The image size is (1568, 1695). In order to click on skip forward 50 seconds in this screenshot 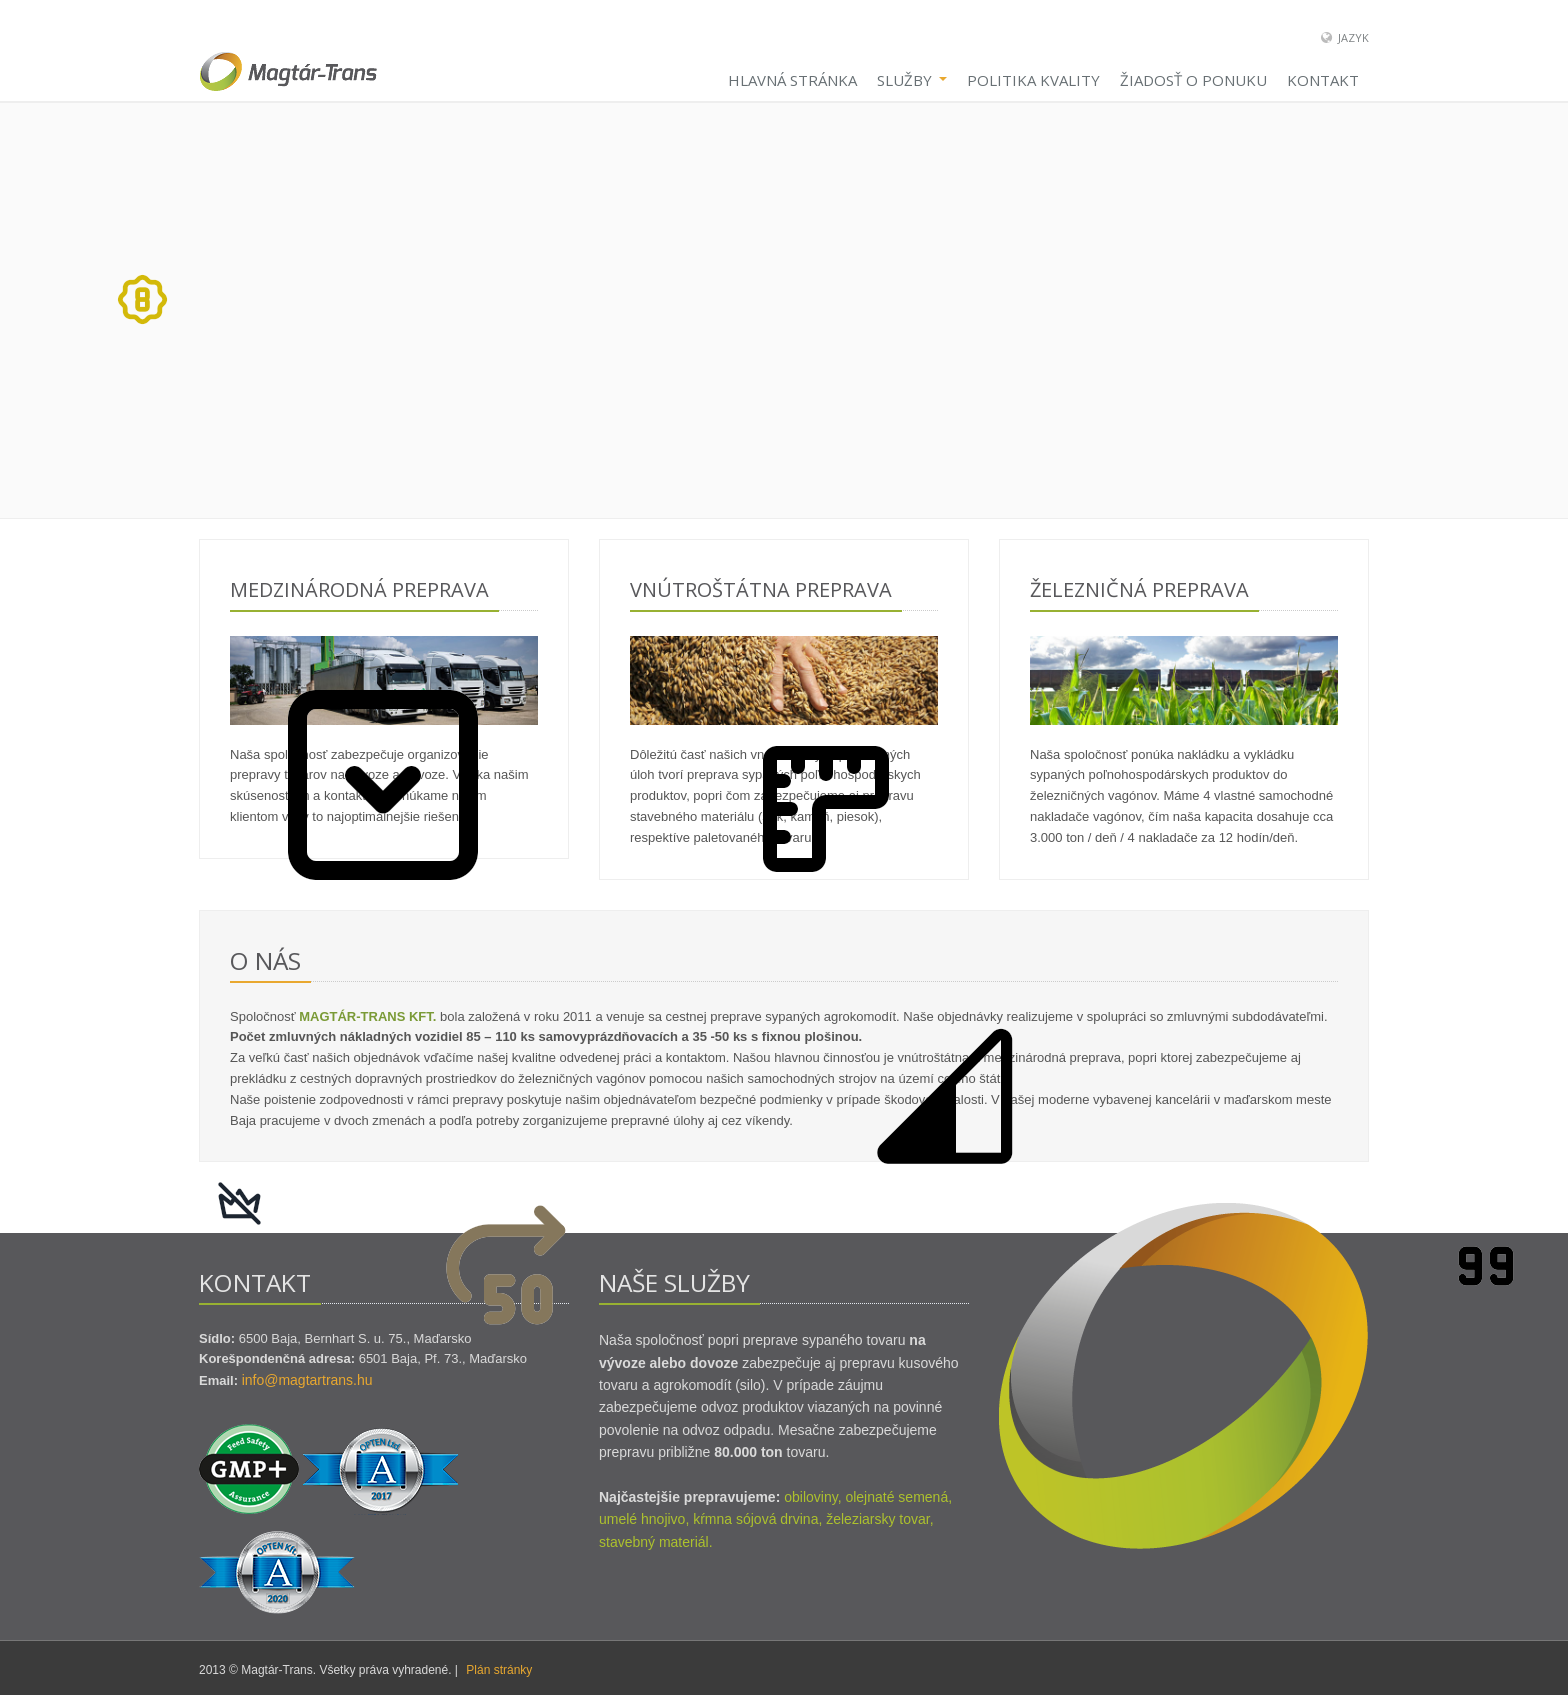, I will do `click(509, 1268)`.